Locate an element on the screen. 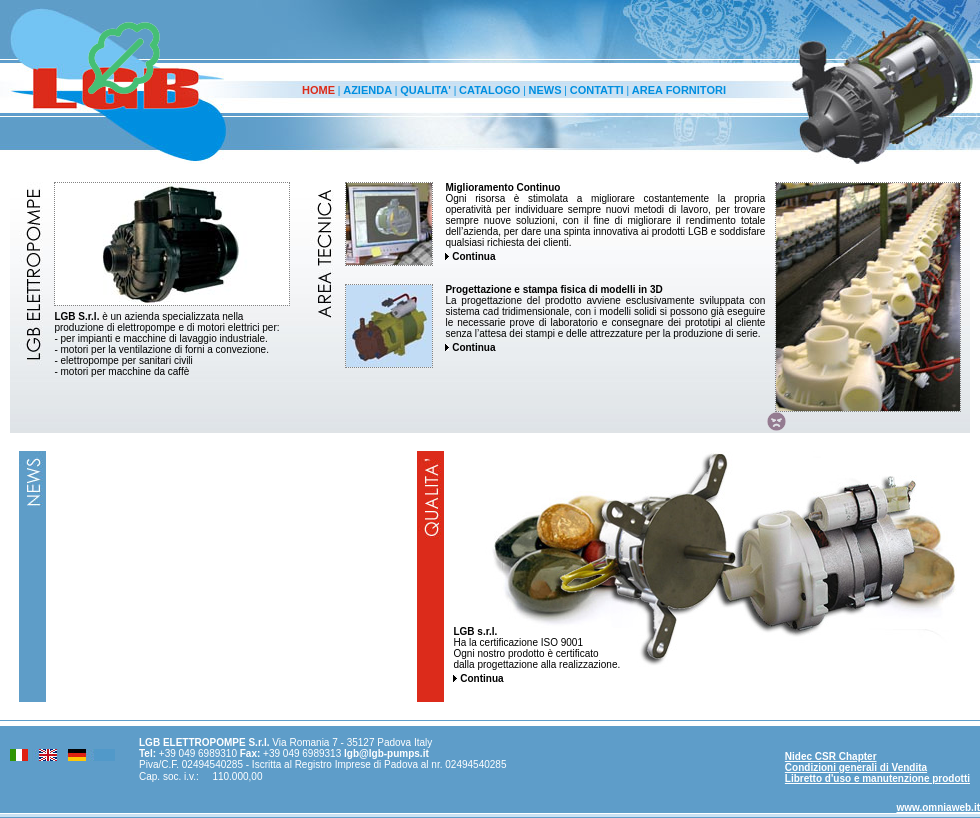 The height and width of the screenshot is (818, 980). view vegetarian or plant-based options is located at coordinates (124, 58).